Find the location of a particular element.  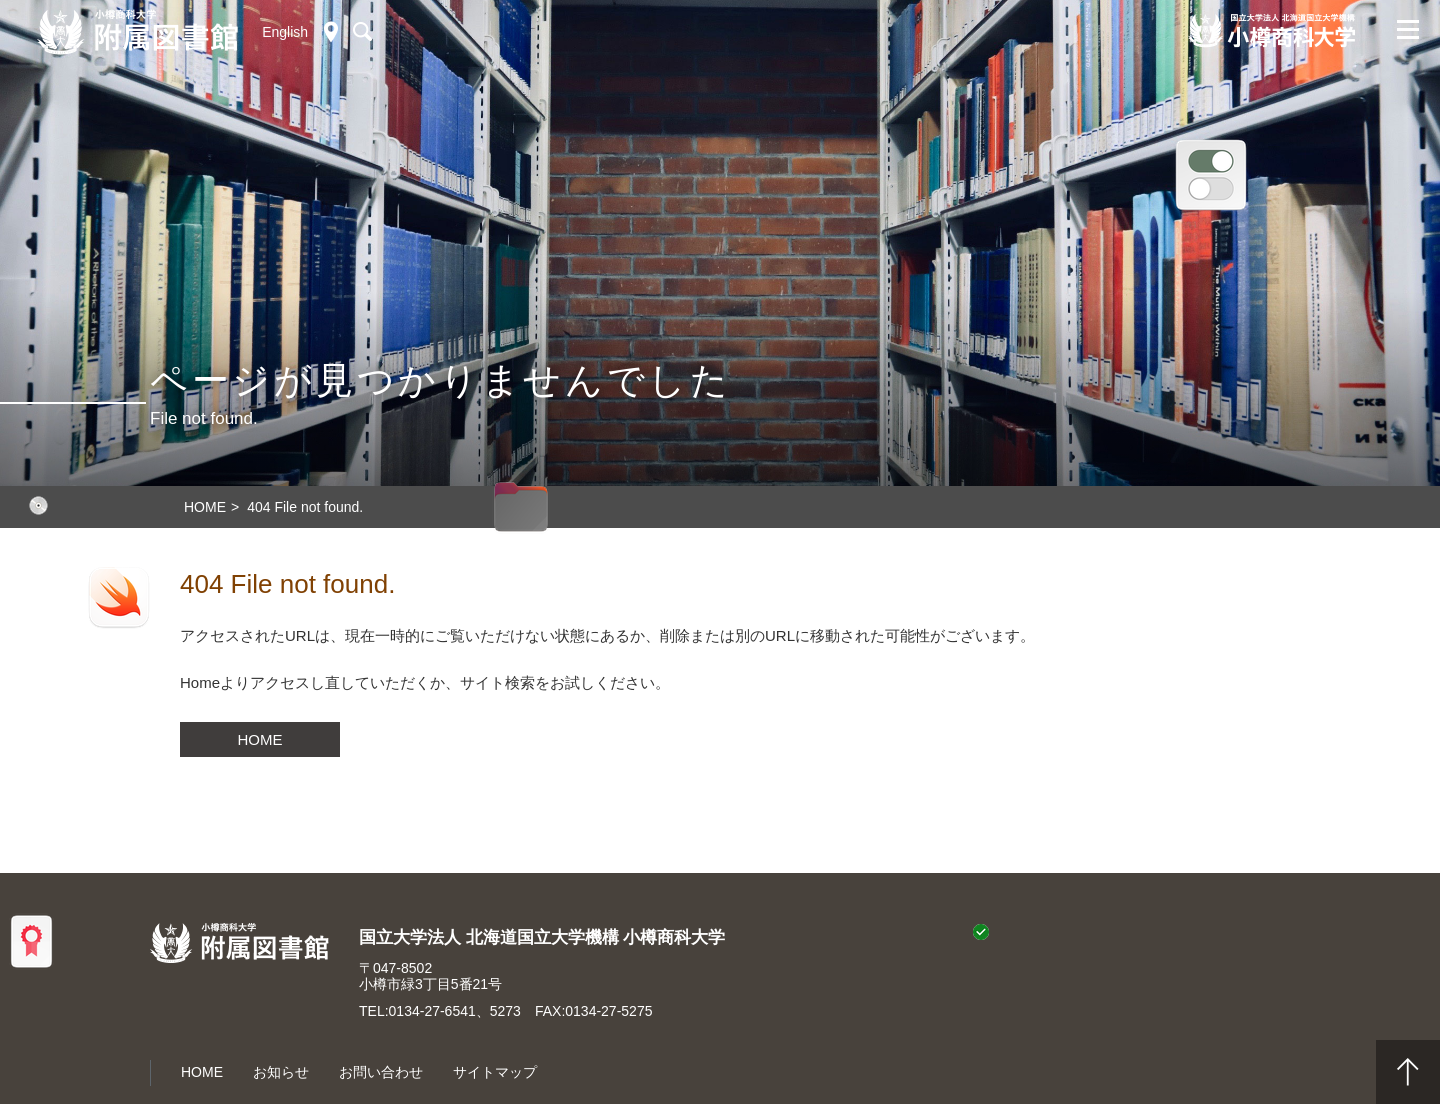

confirm or accept an action is located at coordinates (981, 932).